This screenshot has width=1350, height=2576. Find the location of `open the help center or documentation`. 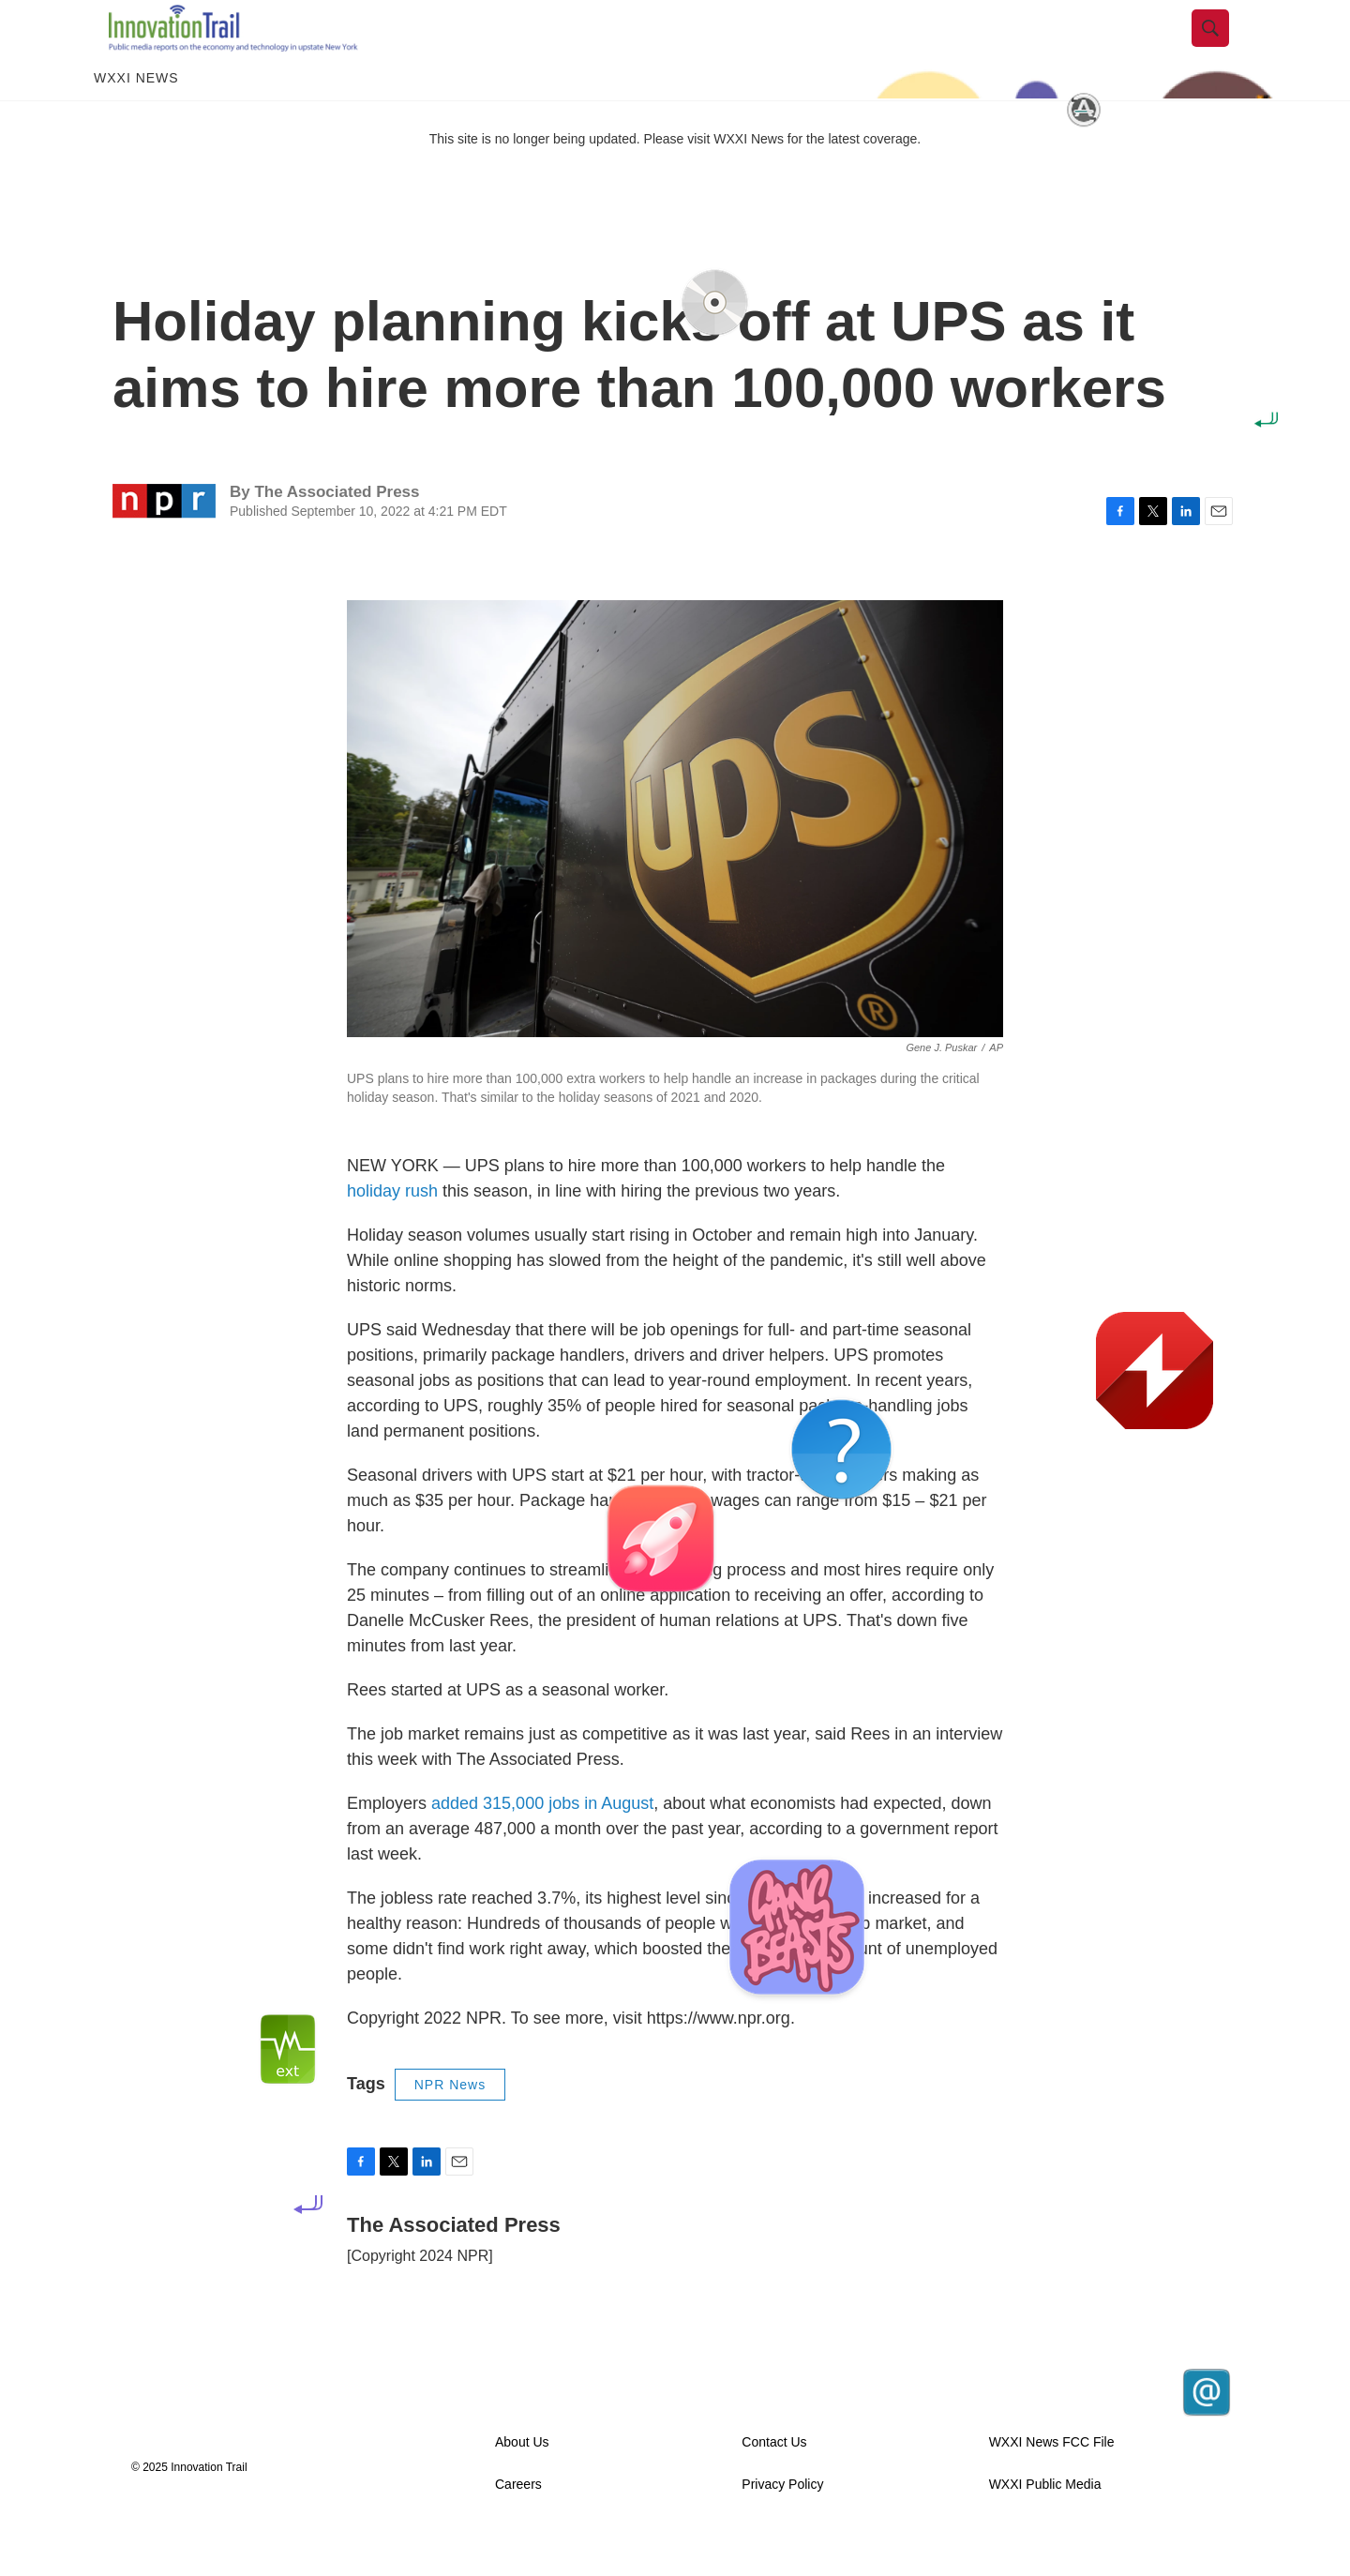

open the help center or documentation is located at coordinates (841, 1449).